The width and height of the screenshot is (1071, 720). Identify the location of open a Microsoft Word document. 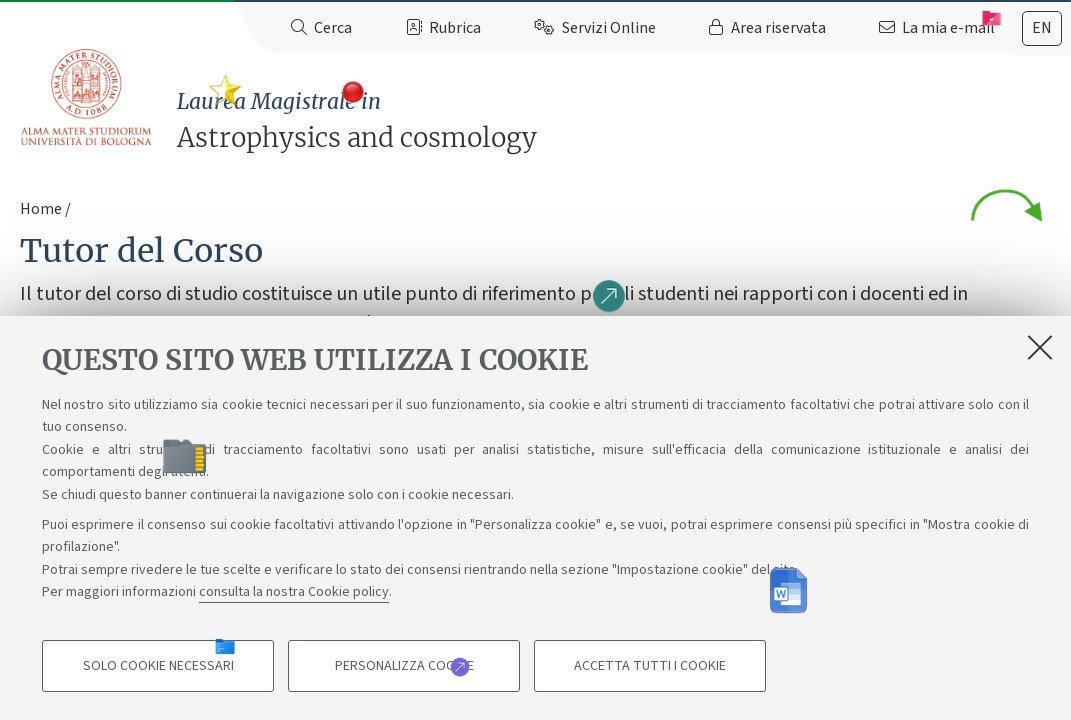
(788, 590).